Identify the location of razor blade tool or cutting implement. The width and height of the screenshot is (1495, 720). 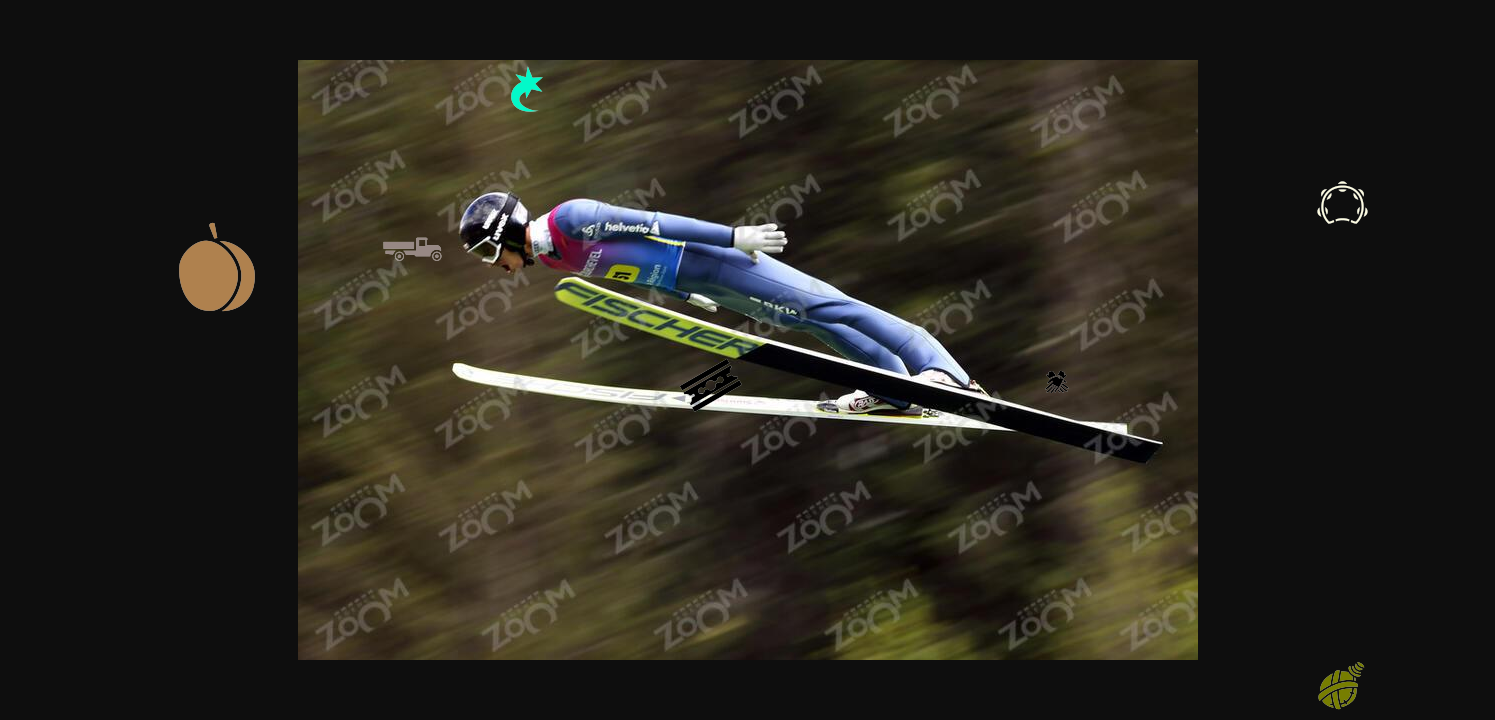
(710, 385).